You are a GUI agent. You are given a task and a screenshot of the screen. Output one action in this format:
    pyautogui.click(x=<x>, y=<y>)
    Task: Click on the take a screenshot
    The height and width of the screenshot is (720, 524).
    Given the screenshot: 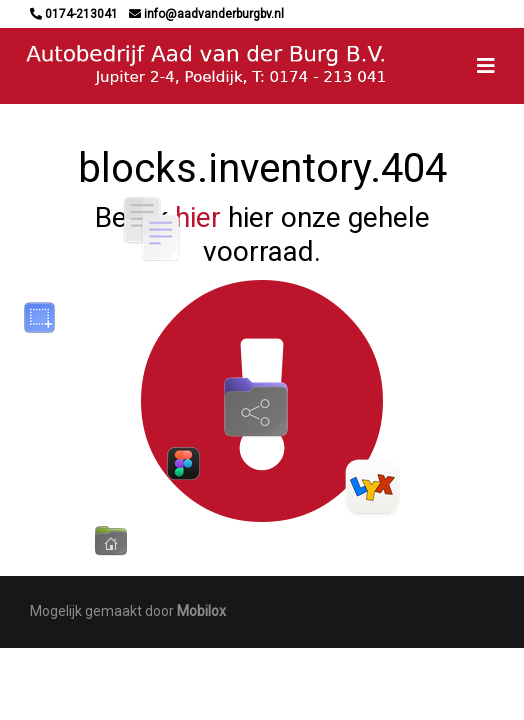 What is the action you would take?
    pyautogui.click(x=39, y=317)
    